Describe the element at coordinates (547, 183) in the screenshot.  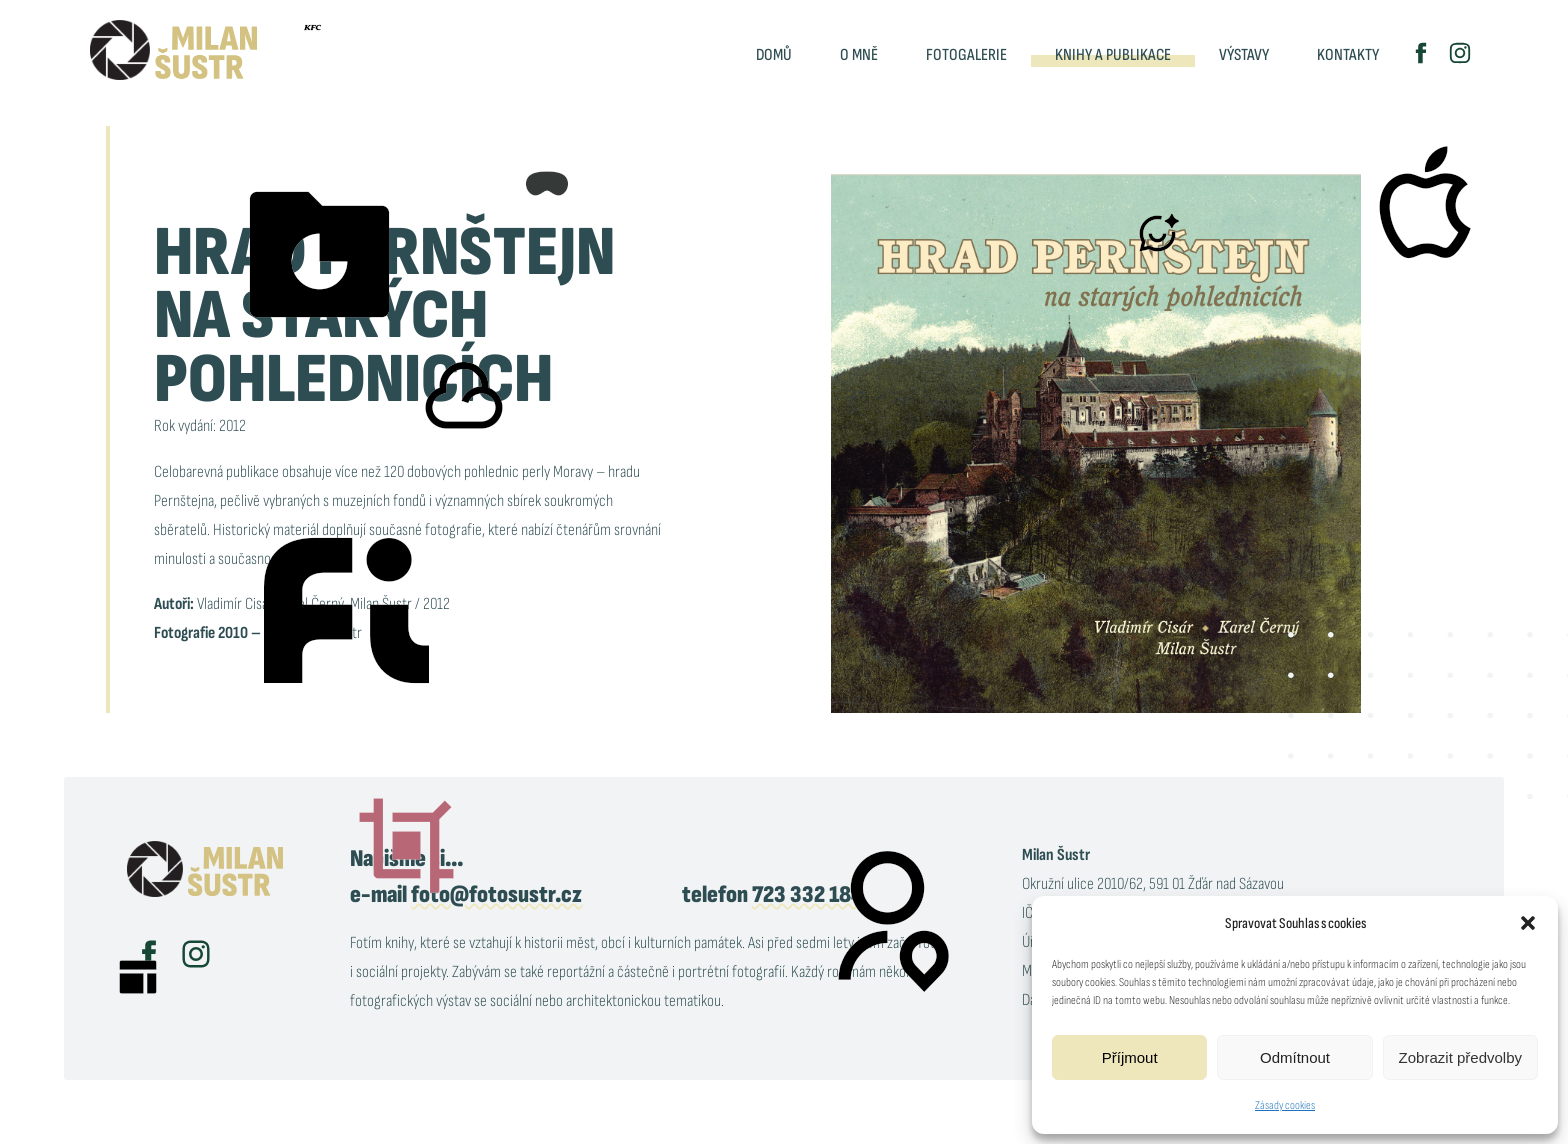
I see `access virtual reality or immersive mode` at that location.